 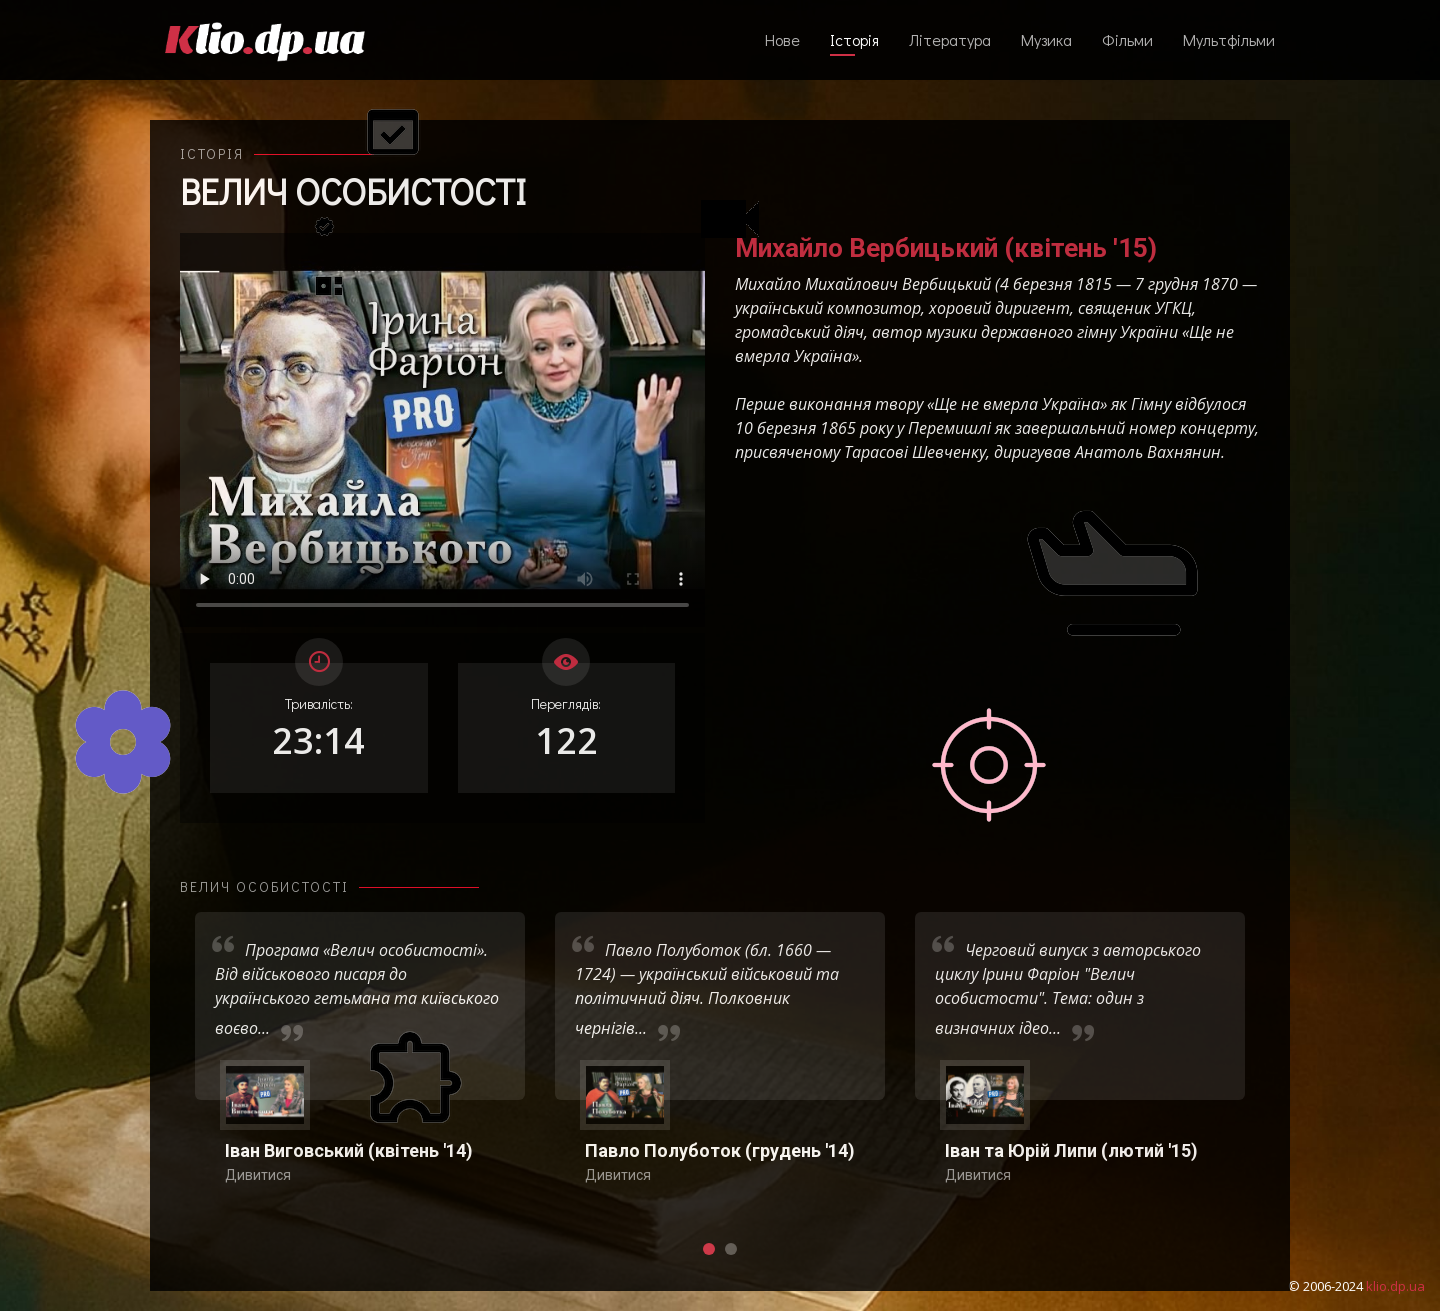 What do you see at coordinates (329, 286) in the screenshot?
I see `access bento box or compartmentalized layout view` at bounding box center [329, 286].